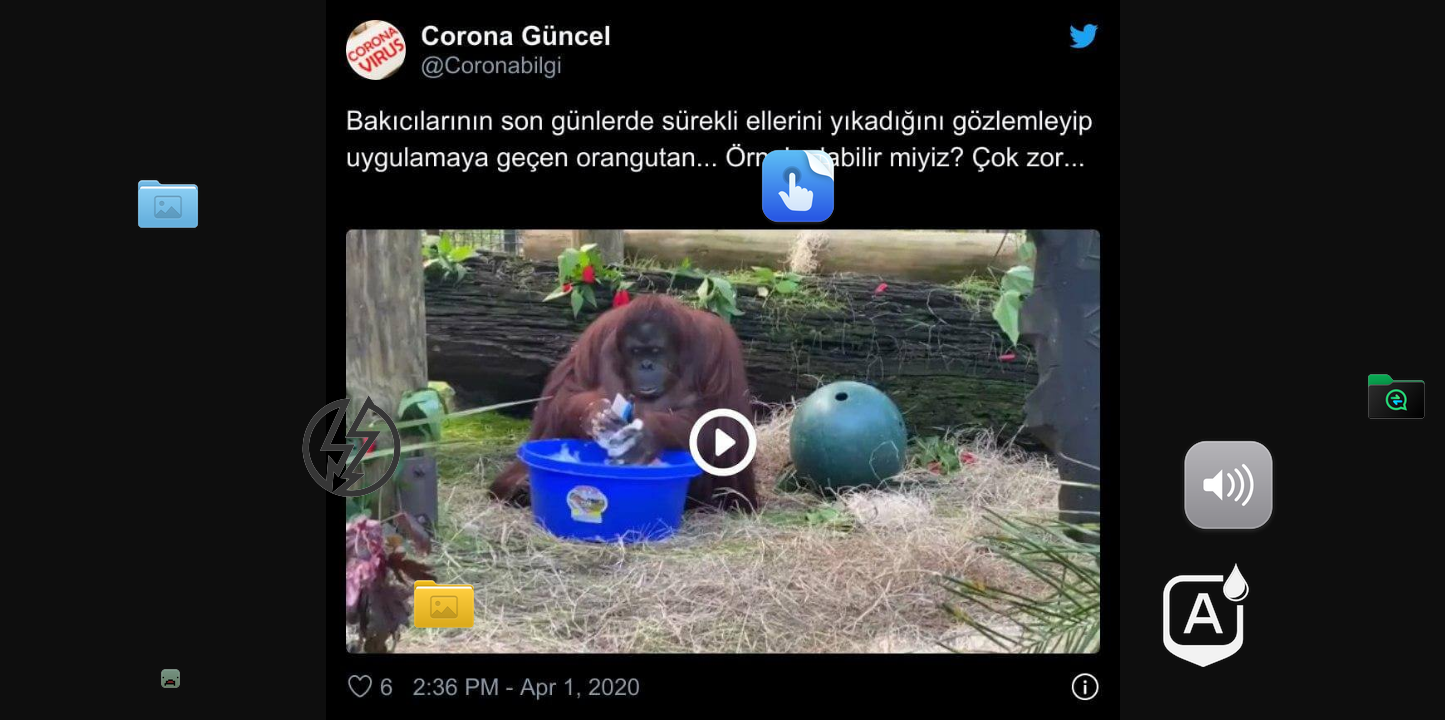 The width and height of the screenshot is (1445, 720). Describe the element at coordinates (1396, 398) in the screenshot. I see `open wondershare wutsapper application folder` at that location.